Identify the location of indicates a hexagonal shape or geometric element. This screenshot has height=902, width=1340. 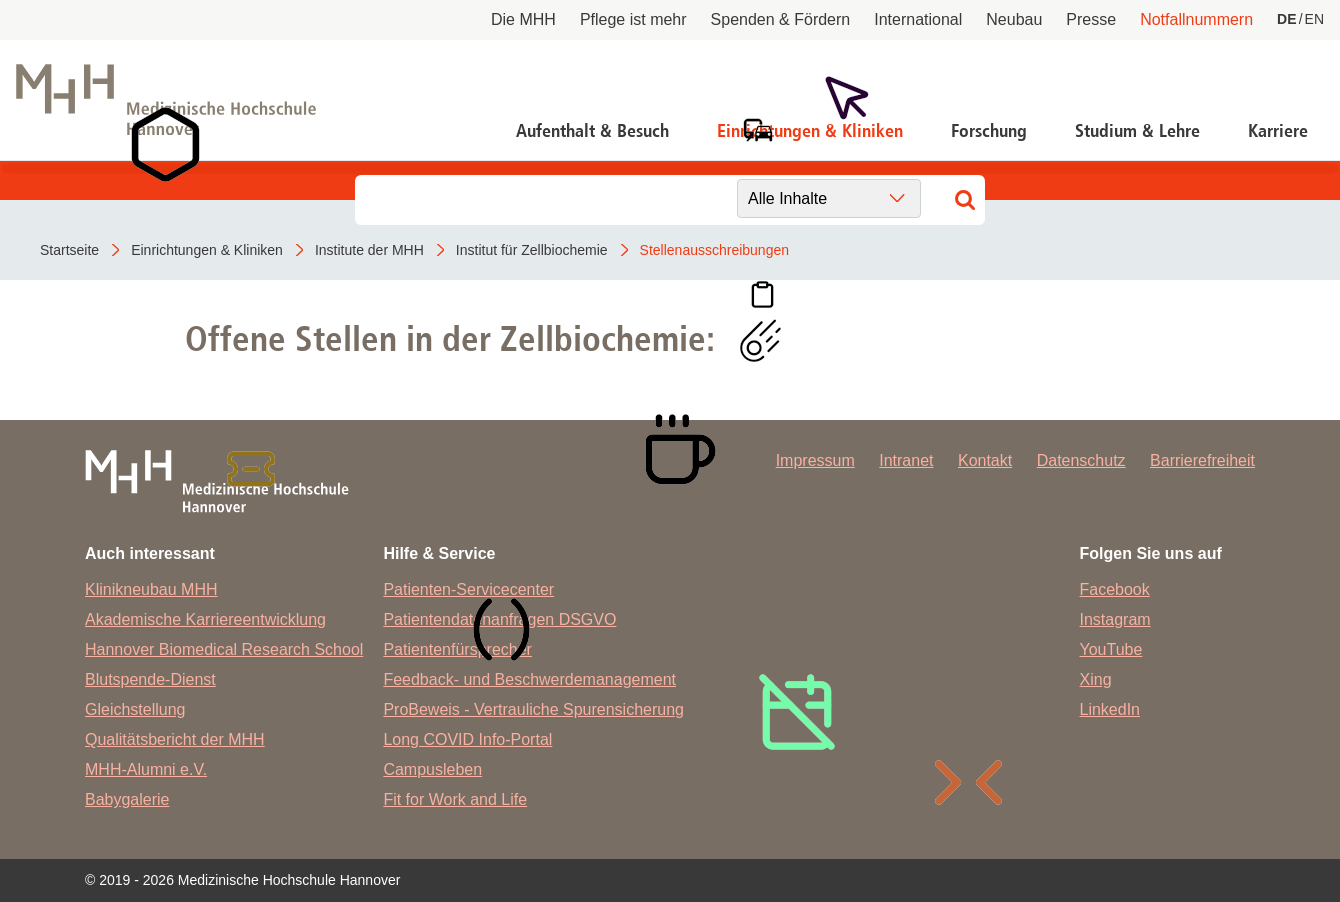
(165, 144).